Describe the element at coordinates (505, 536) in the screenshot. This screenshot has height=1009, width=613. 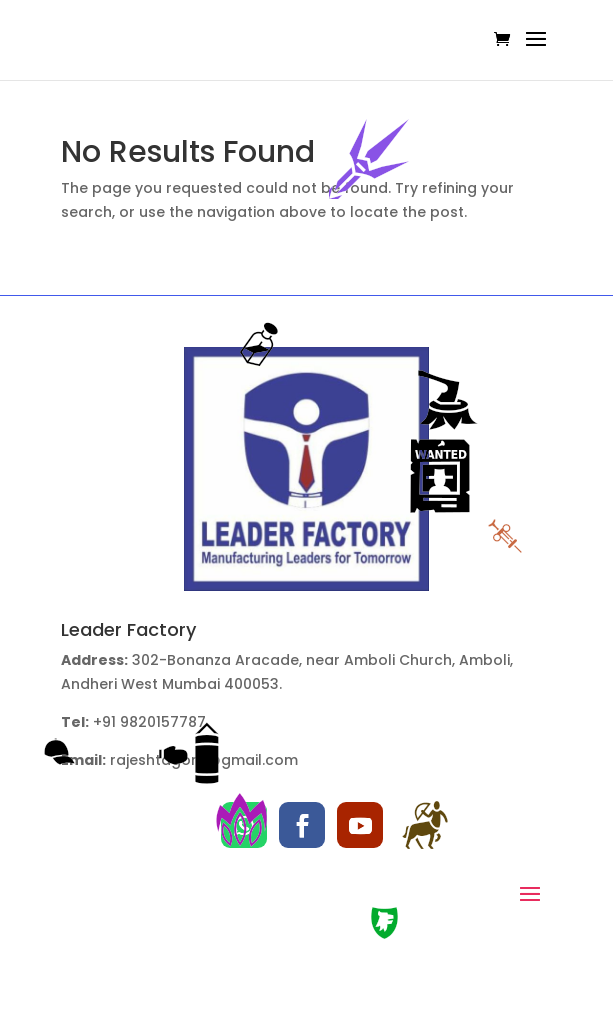
I see `access medical or health settings` at that location.